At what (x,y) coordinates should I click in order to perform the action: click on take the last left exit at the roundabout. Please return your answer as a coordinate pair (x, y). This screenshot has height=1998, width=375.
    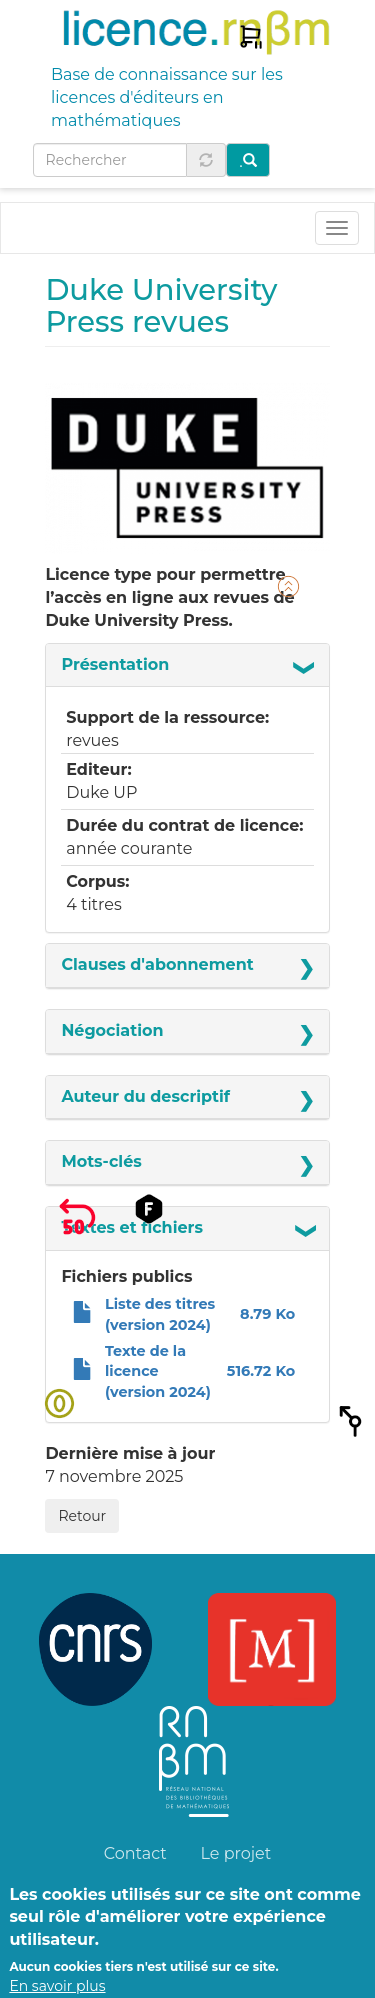
    Looking at the image, I should click on (350, 1421).